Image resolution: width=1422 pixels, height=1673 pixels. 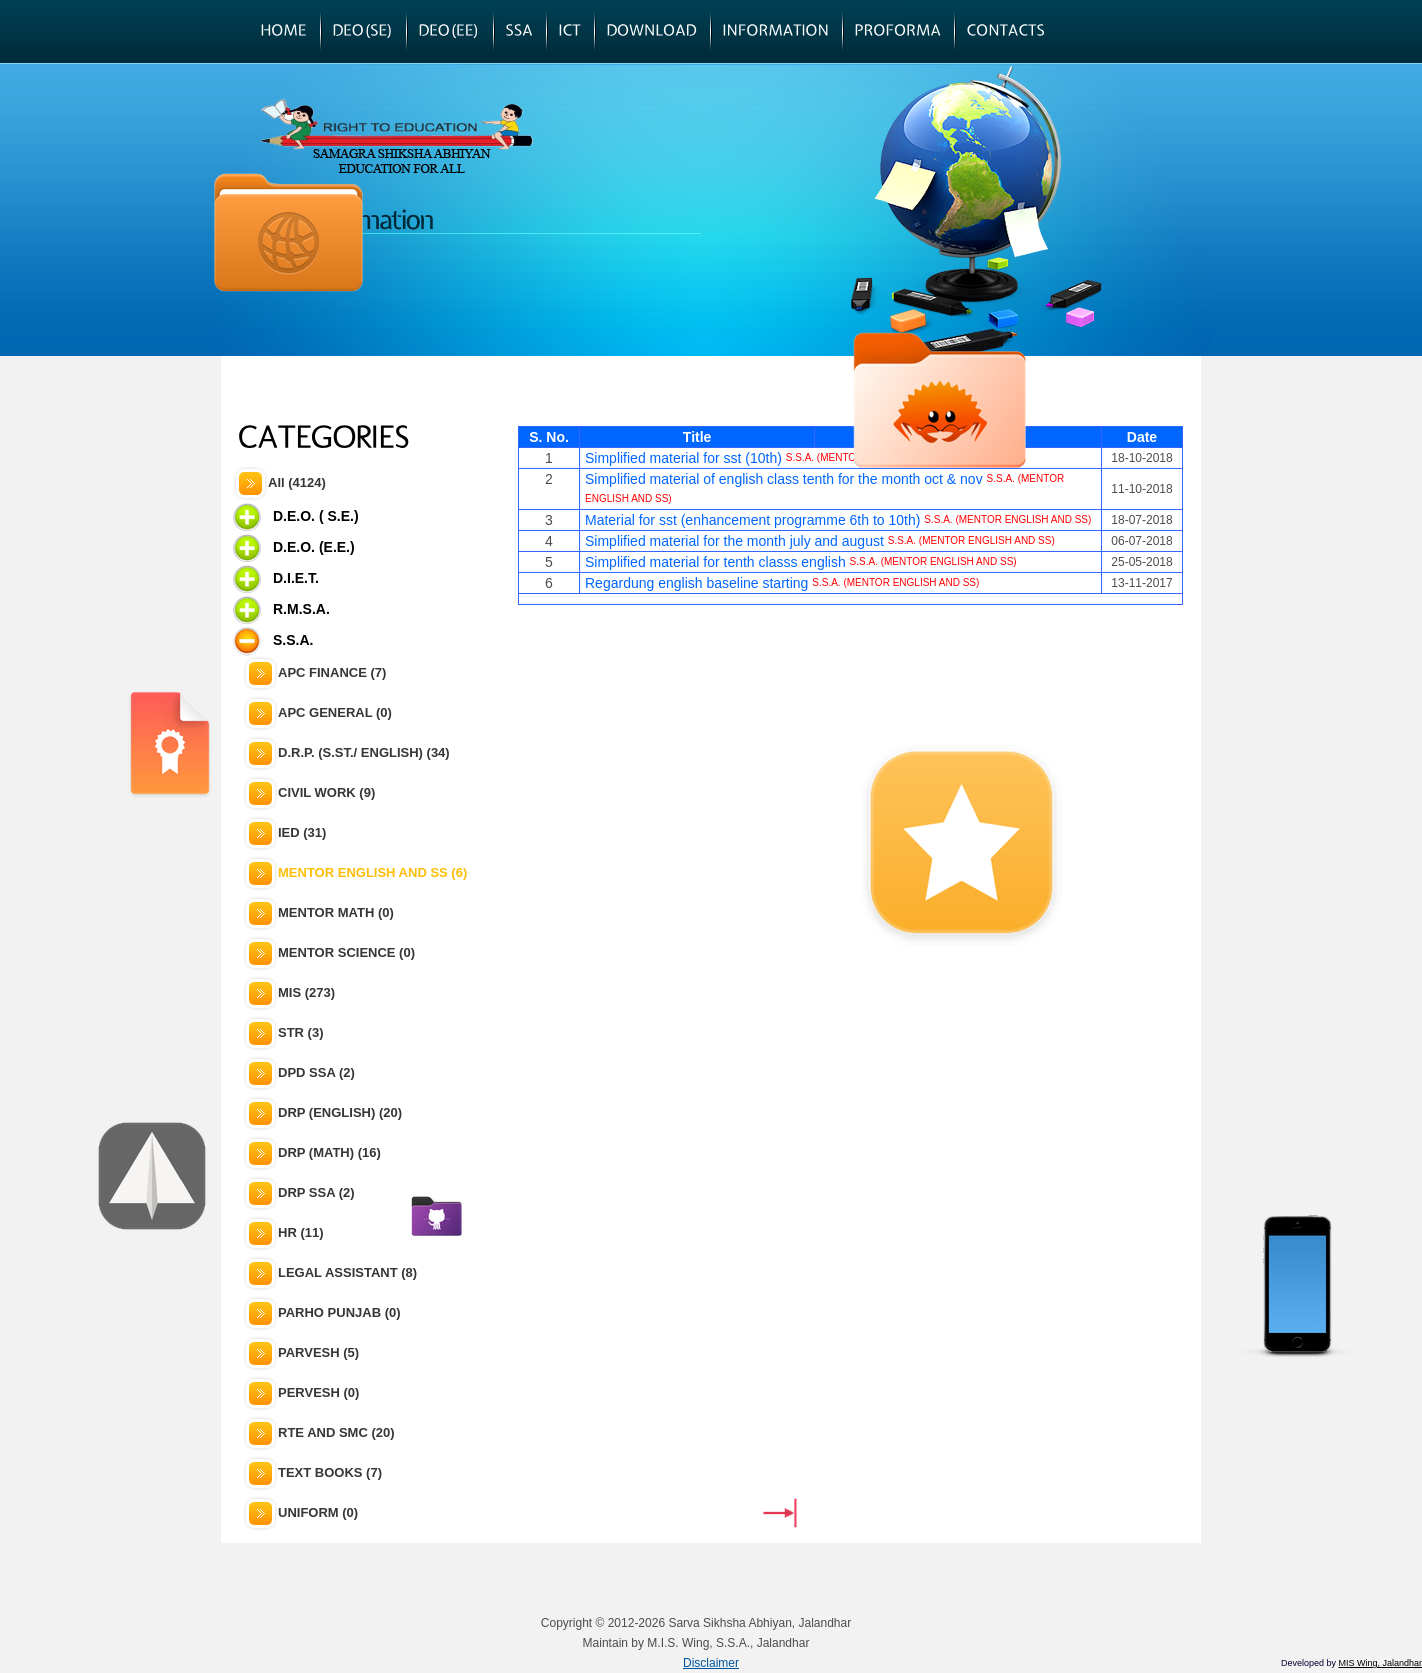 I want to click on a certificate or credential file, so click(x=170, y=743).